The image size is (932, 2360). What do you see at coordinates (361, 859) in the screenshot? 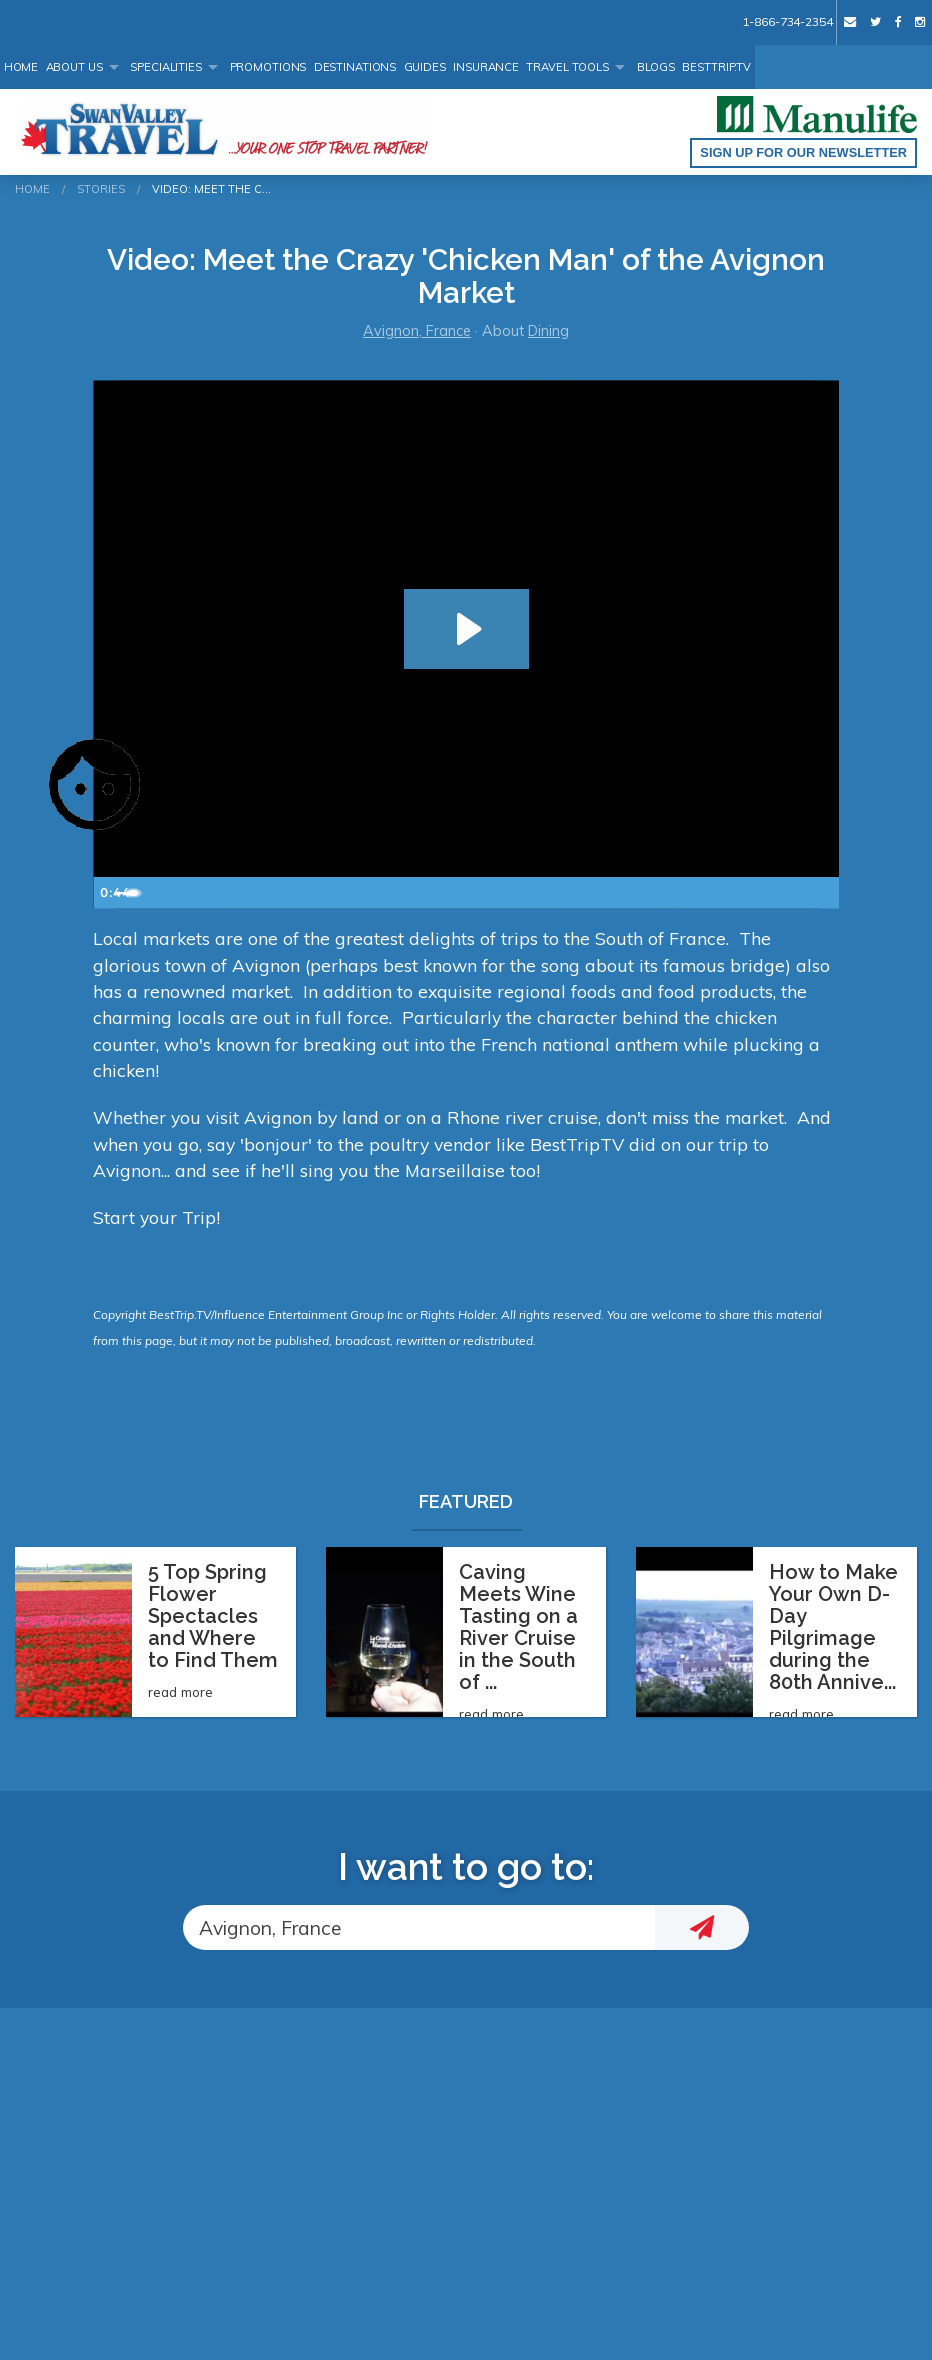
I see `view device memory or storage info` at bounding box center [361, 859].